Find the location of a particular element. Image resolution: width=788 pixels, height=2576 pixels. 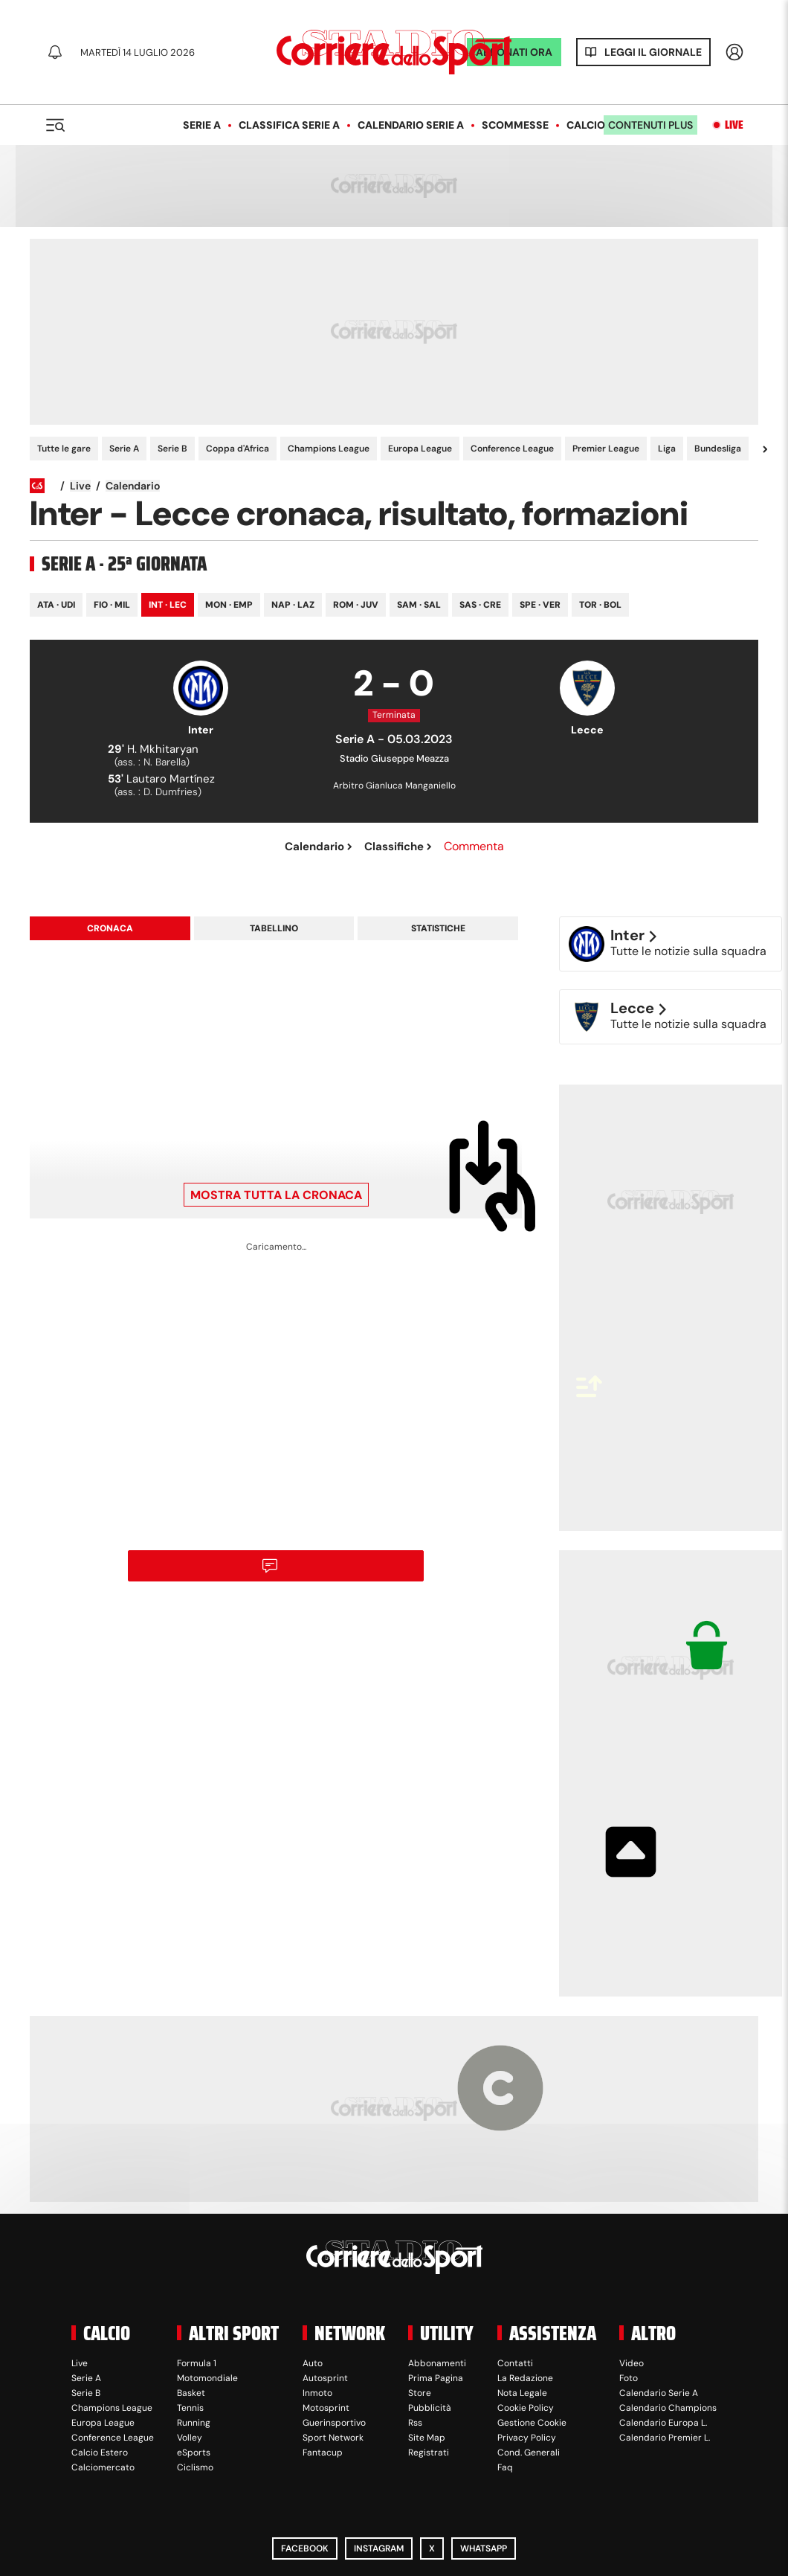

withdraw funds or cash out is located at coordinates (487, 1176).